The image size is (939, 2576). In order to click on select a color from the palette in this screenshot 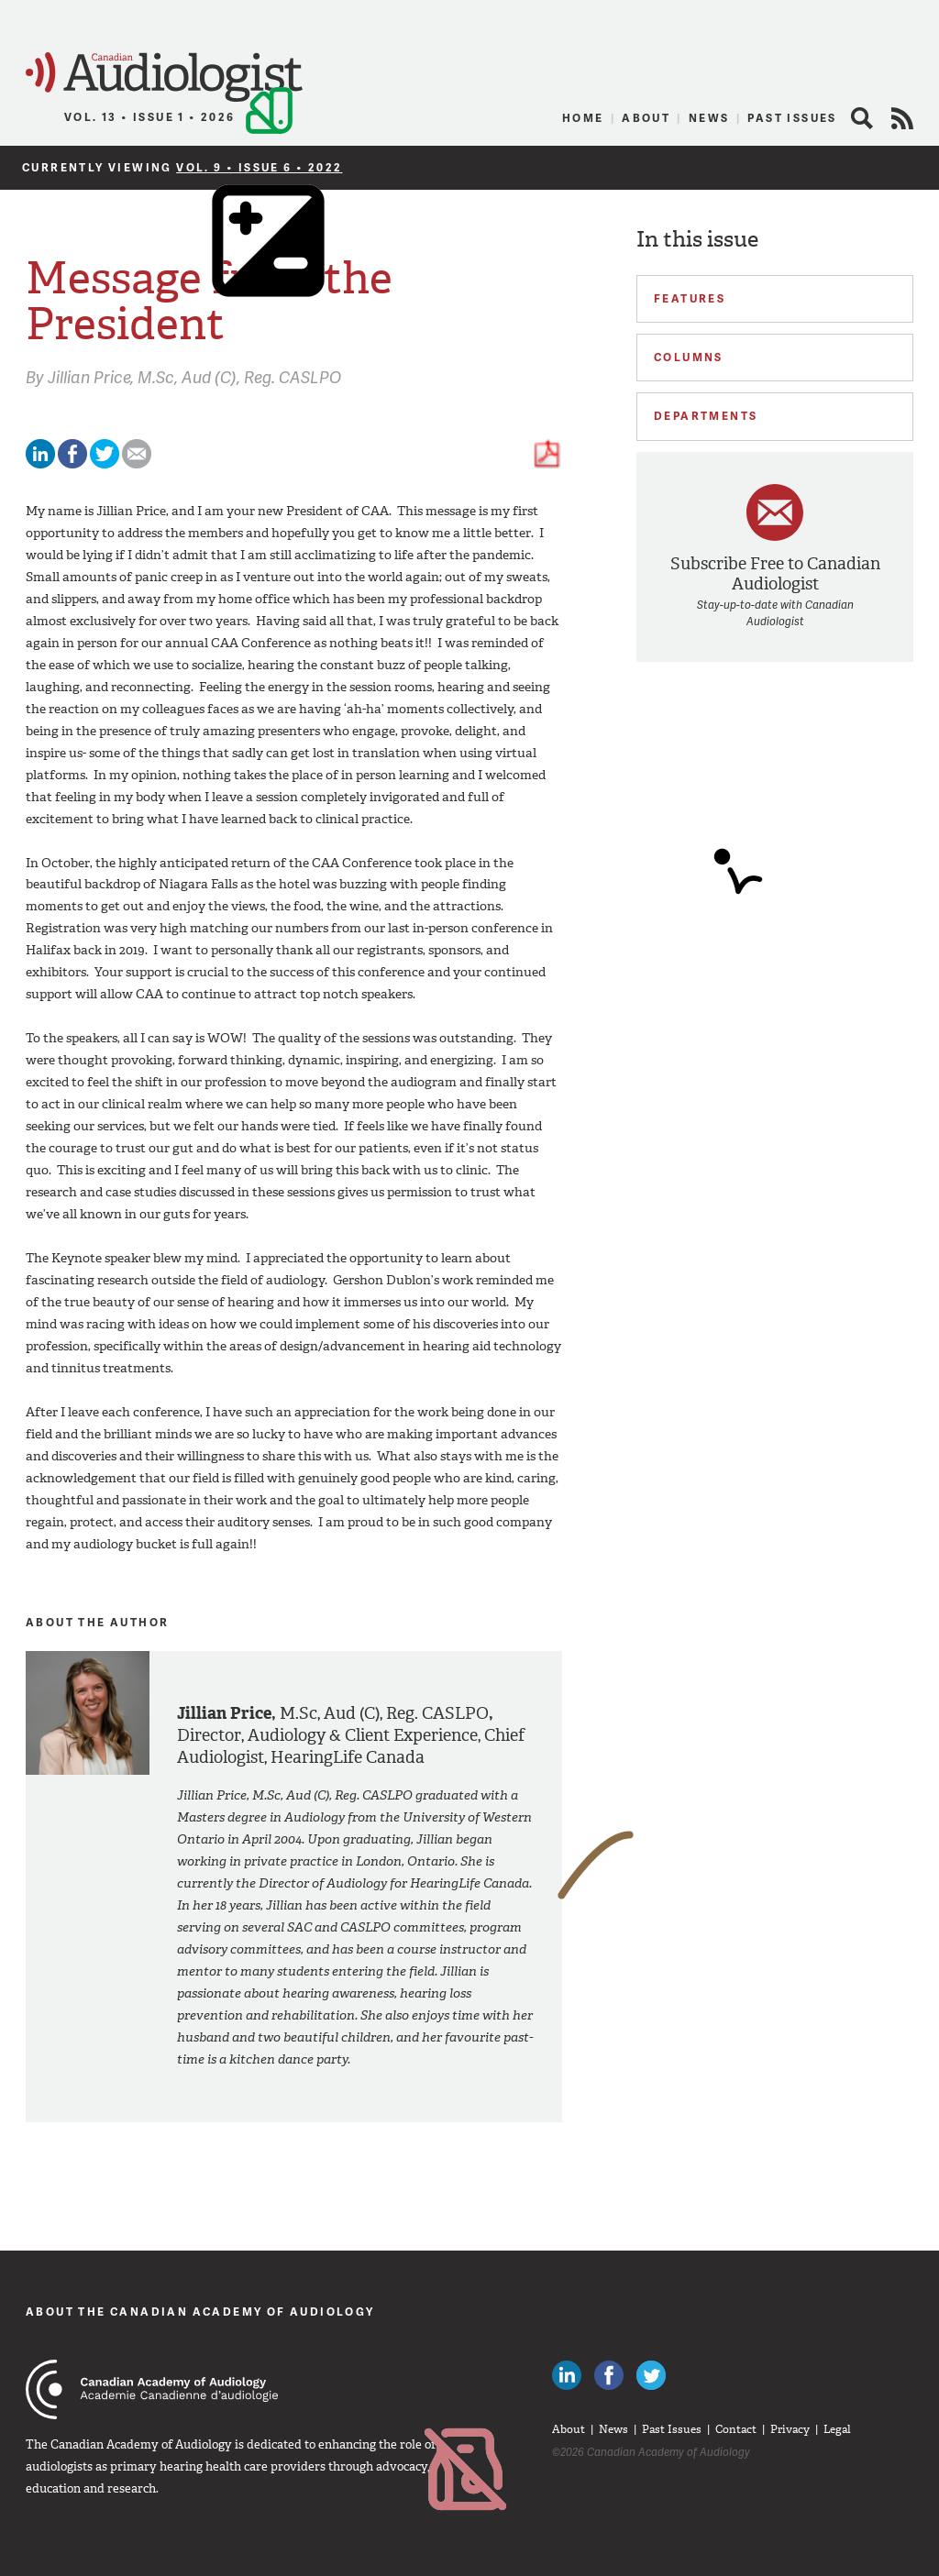, I will do `click(269, 110)`.